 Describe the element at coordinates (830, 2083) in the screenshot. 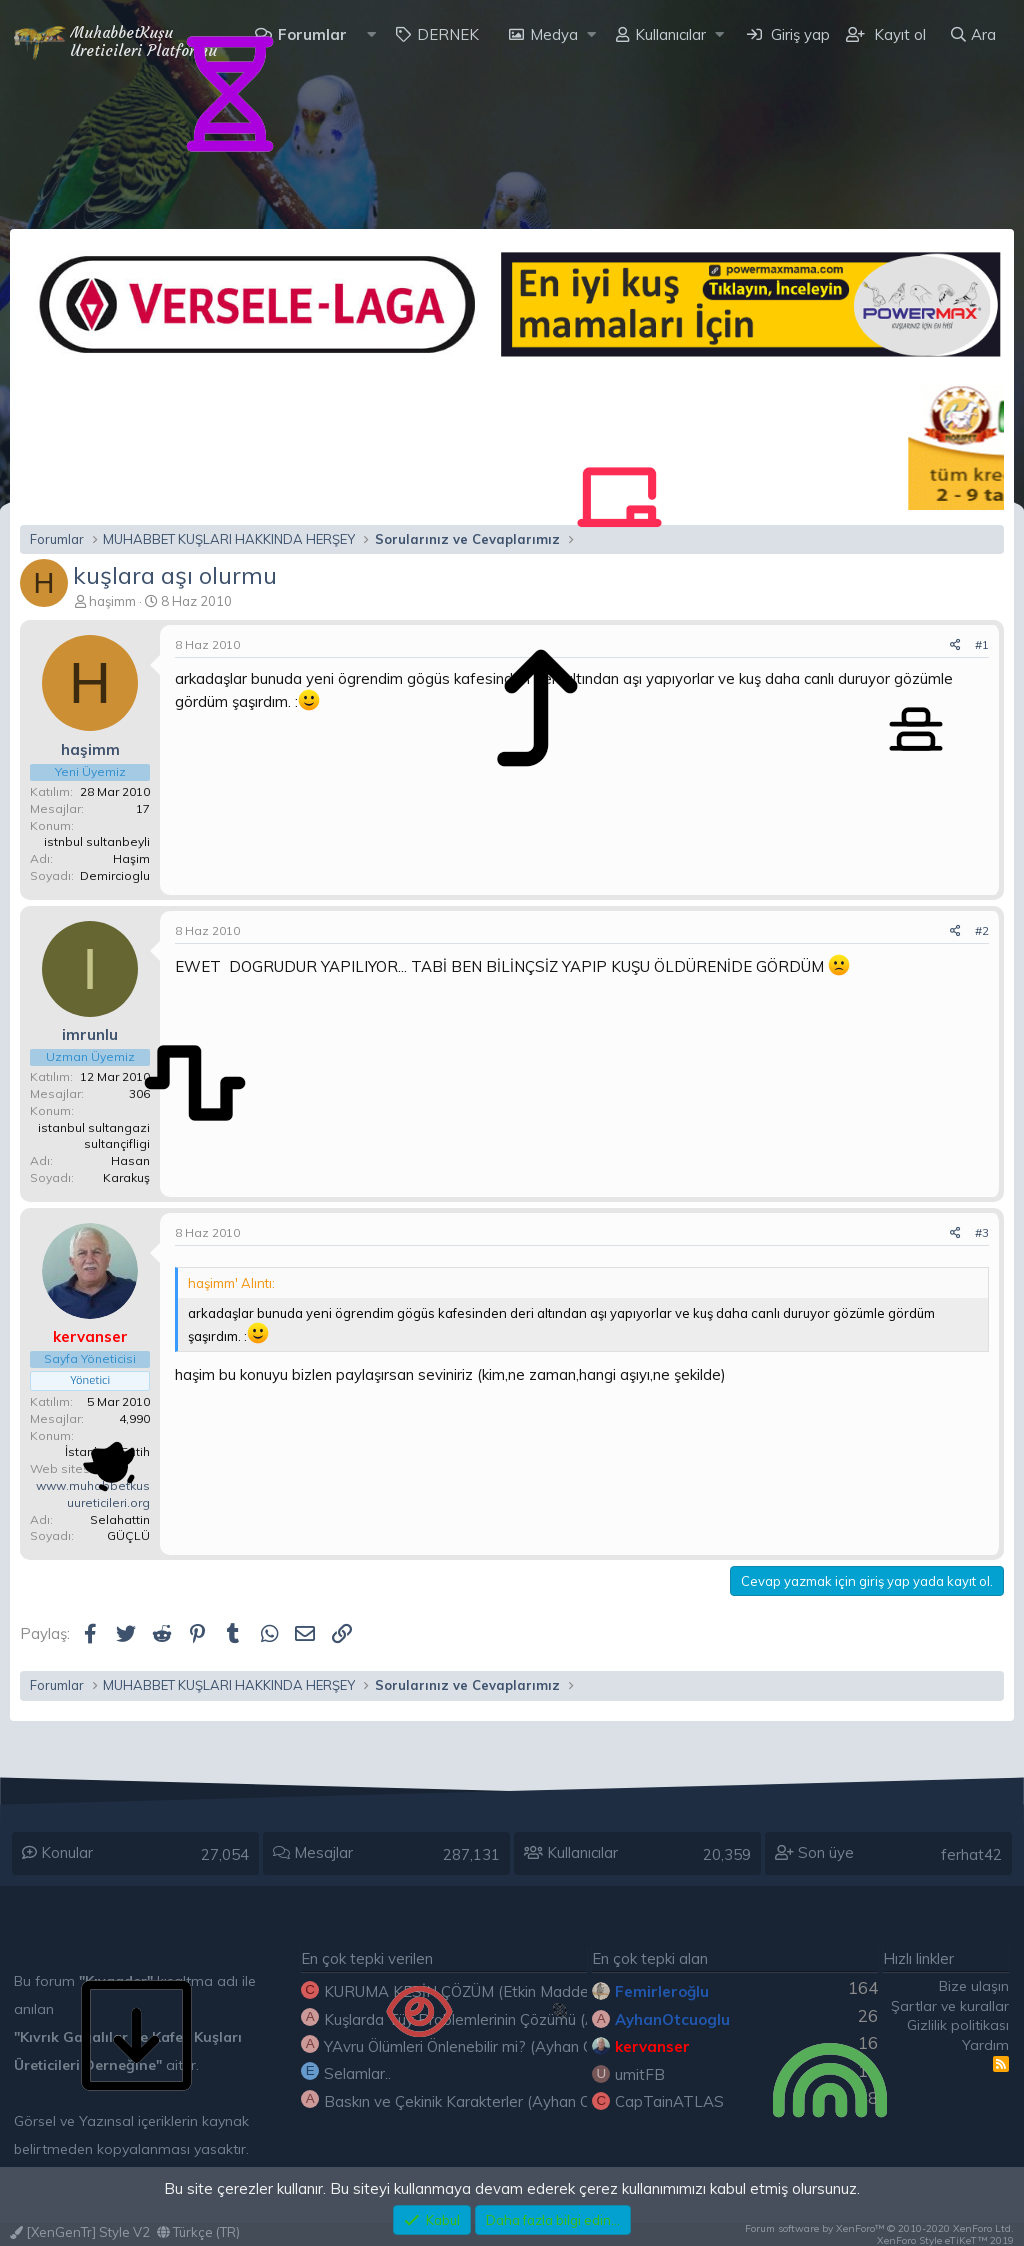

I see `indicates LGBTQ+ pride or inclusivity features` at that location.